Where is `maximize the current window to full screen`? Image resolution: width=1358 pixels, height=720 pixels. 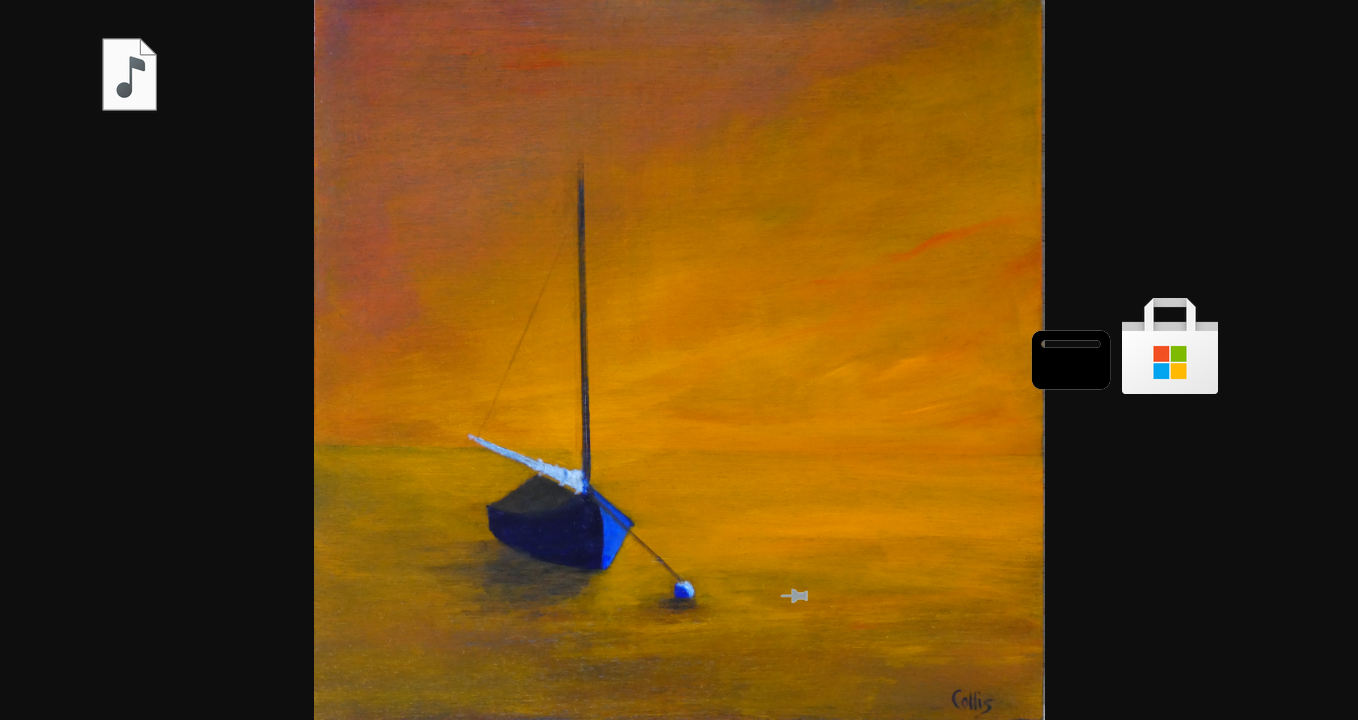
maximize the current window to full screen is located at coordinates (1071, 360).